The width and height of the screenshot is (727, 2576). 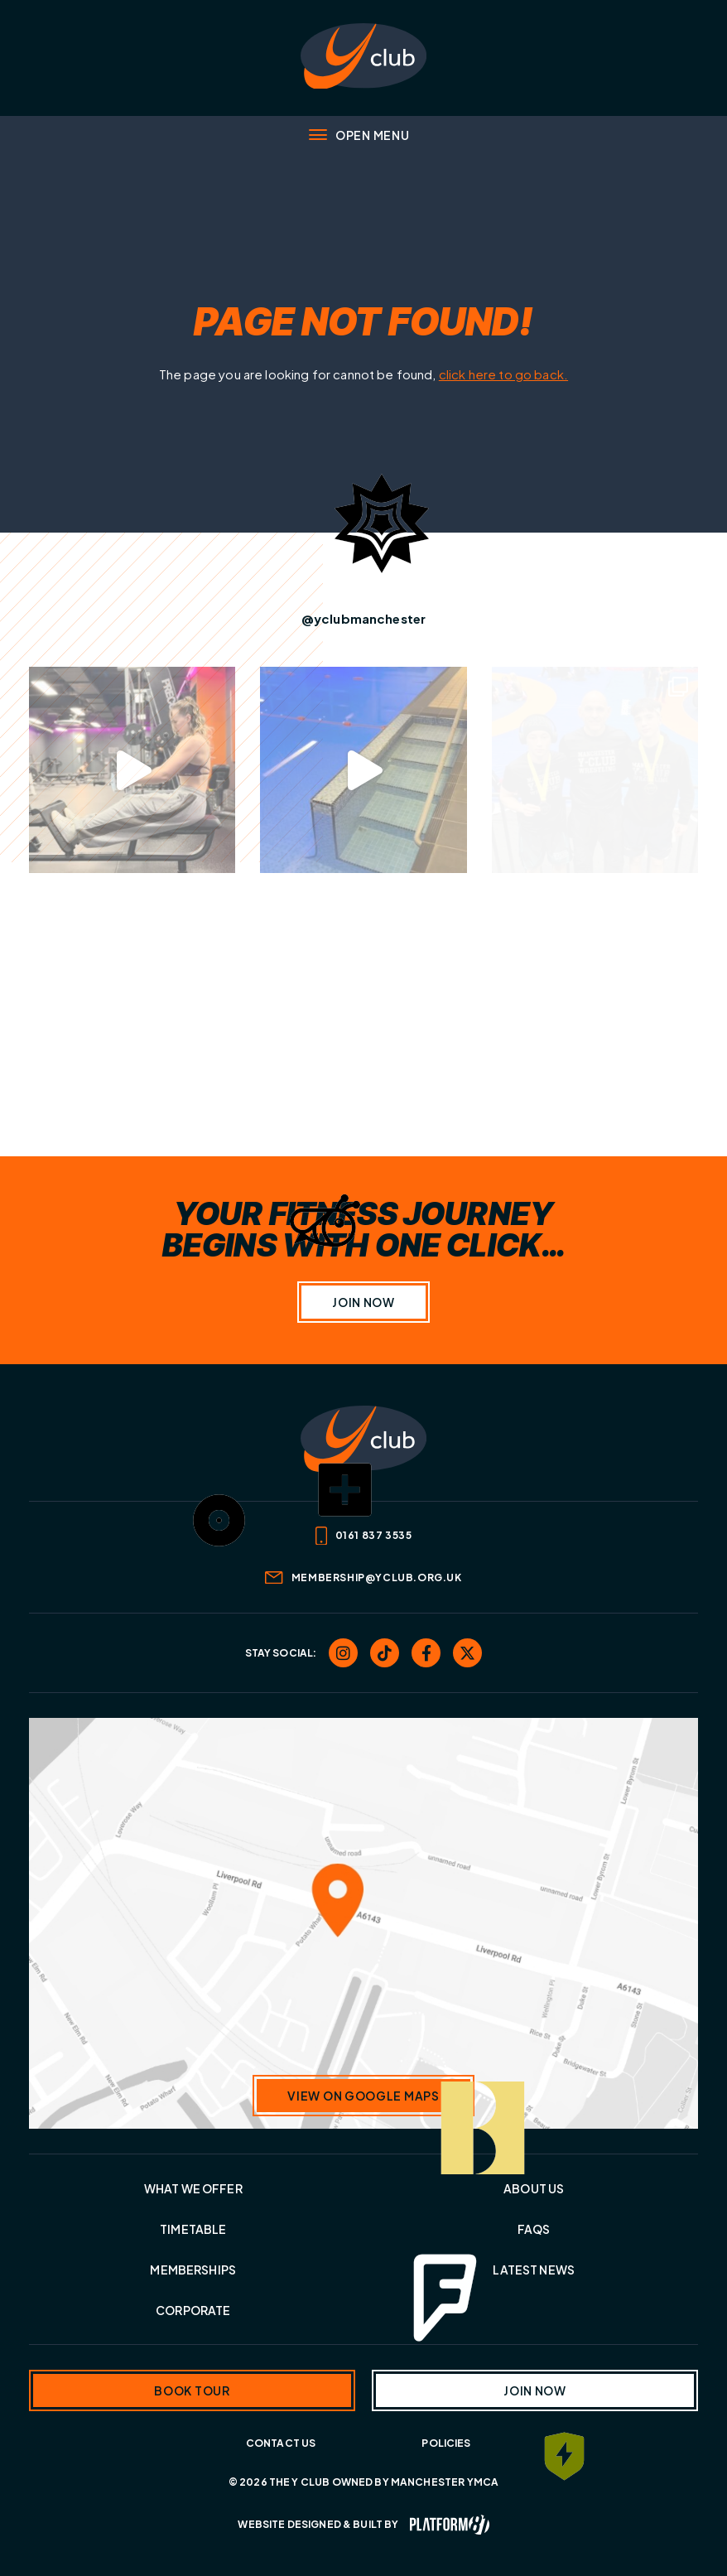 What do you see at coordinates (325, 1220) in the screenshot?
I see `open the Honeygain app` at bounding box center [325, 1220].